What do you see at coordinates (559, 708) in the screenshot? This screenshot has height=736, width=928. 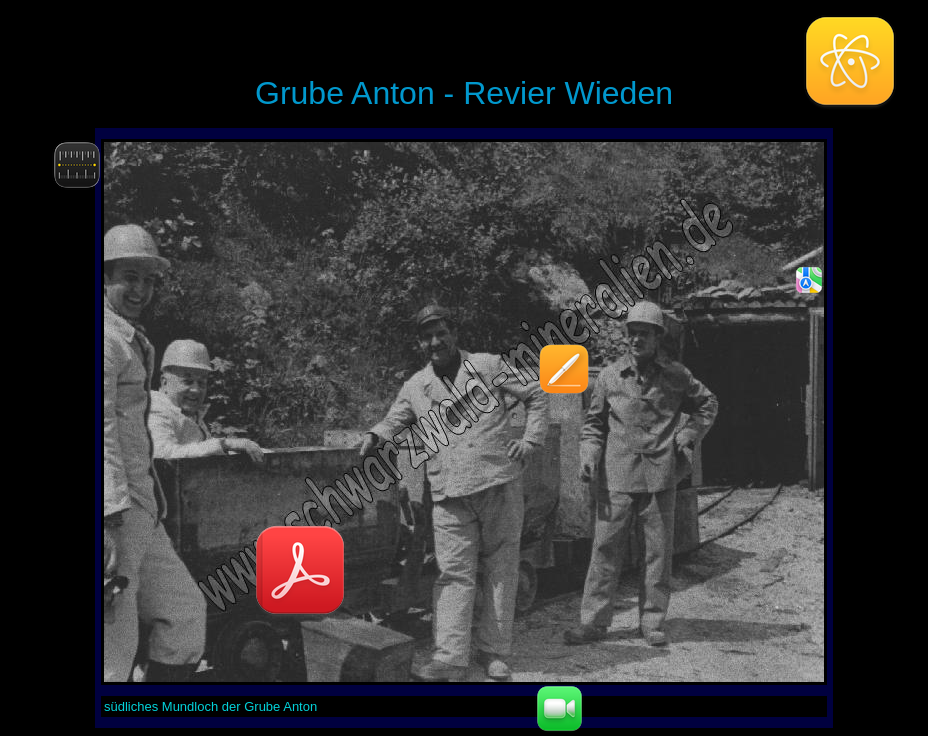 I see `open FaceTime to start a video call` at bounding box center [559, 708].